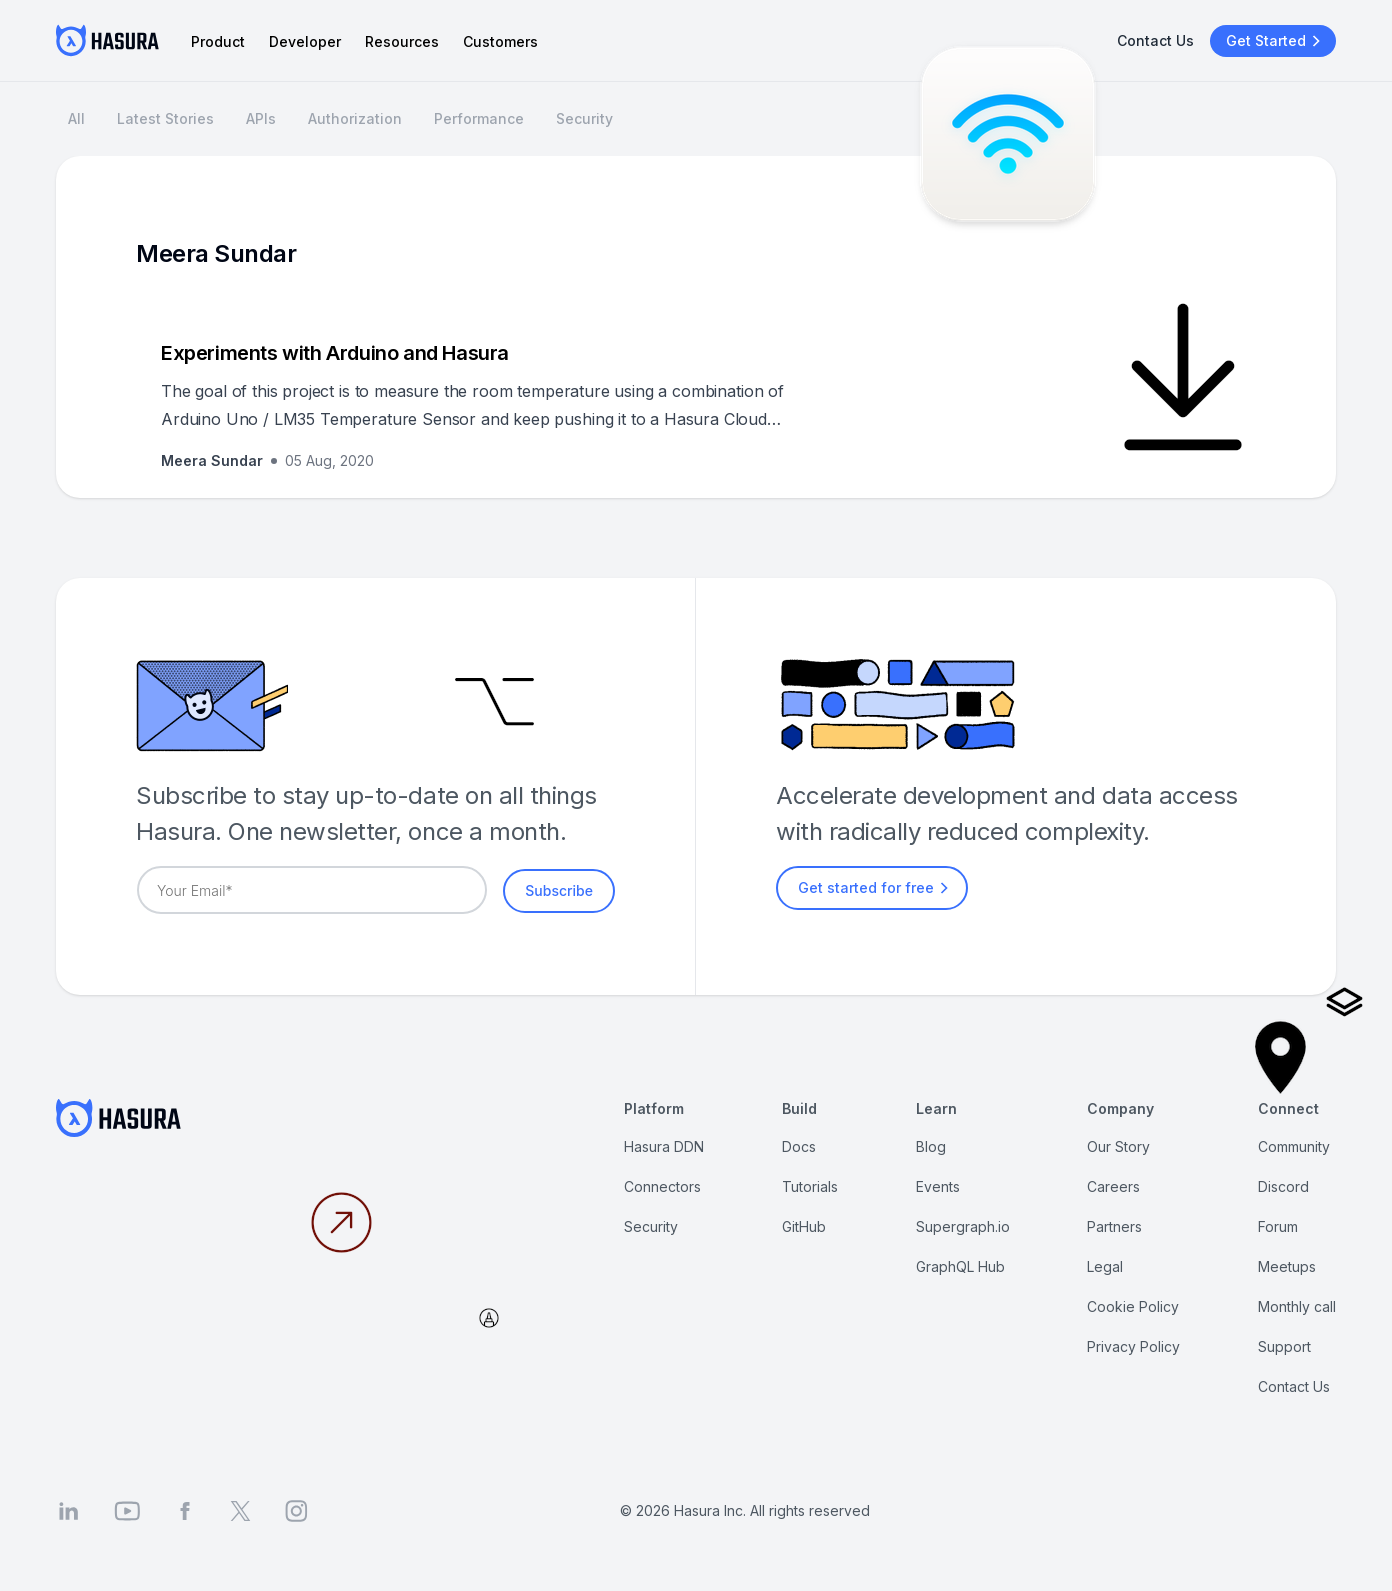 Image resolution: width=1392 pixels, height=1591 pixels. I want to click on open link in new tab or window, so click(341, 1222).